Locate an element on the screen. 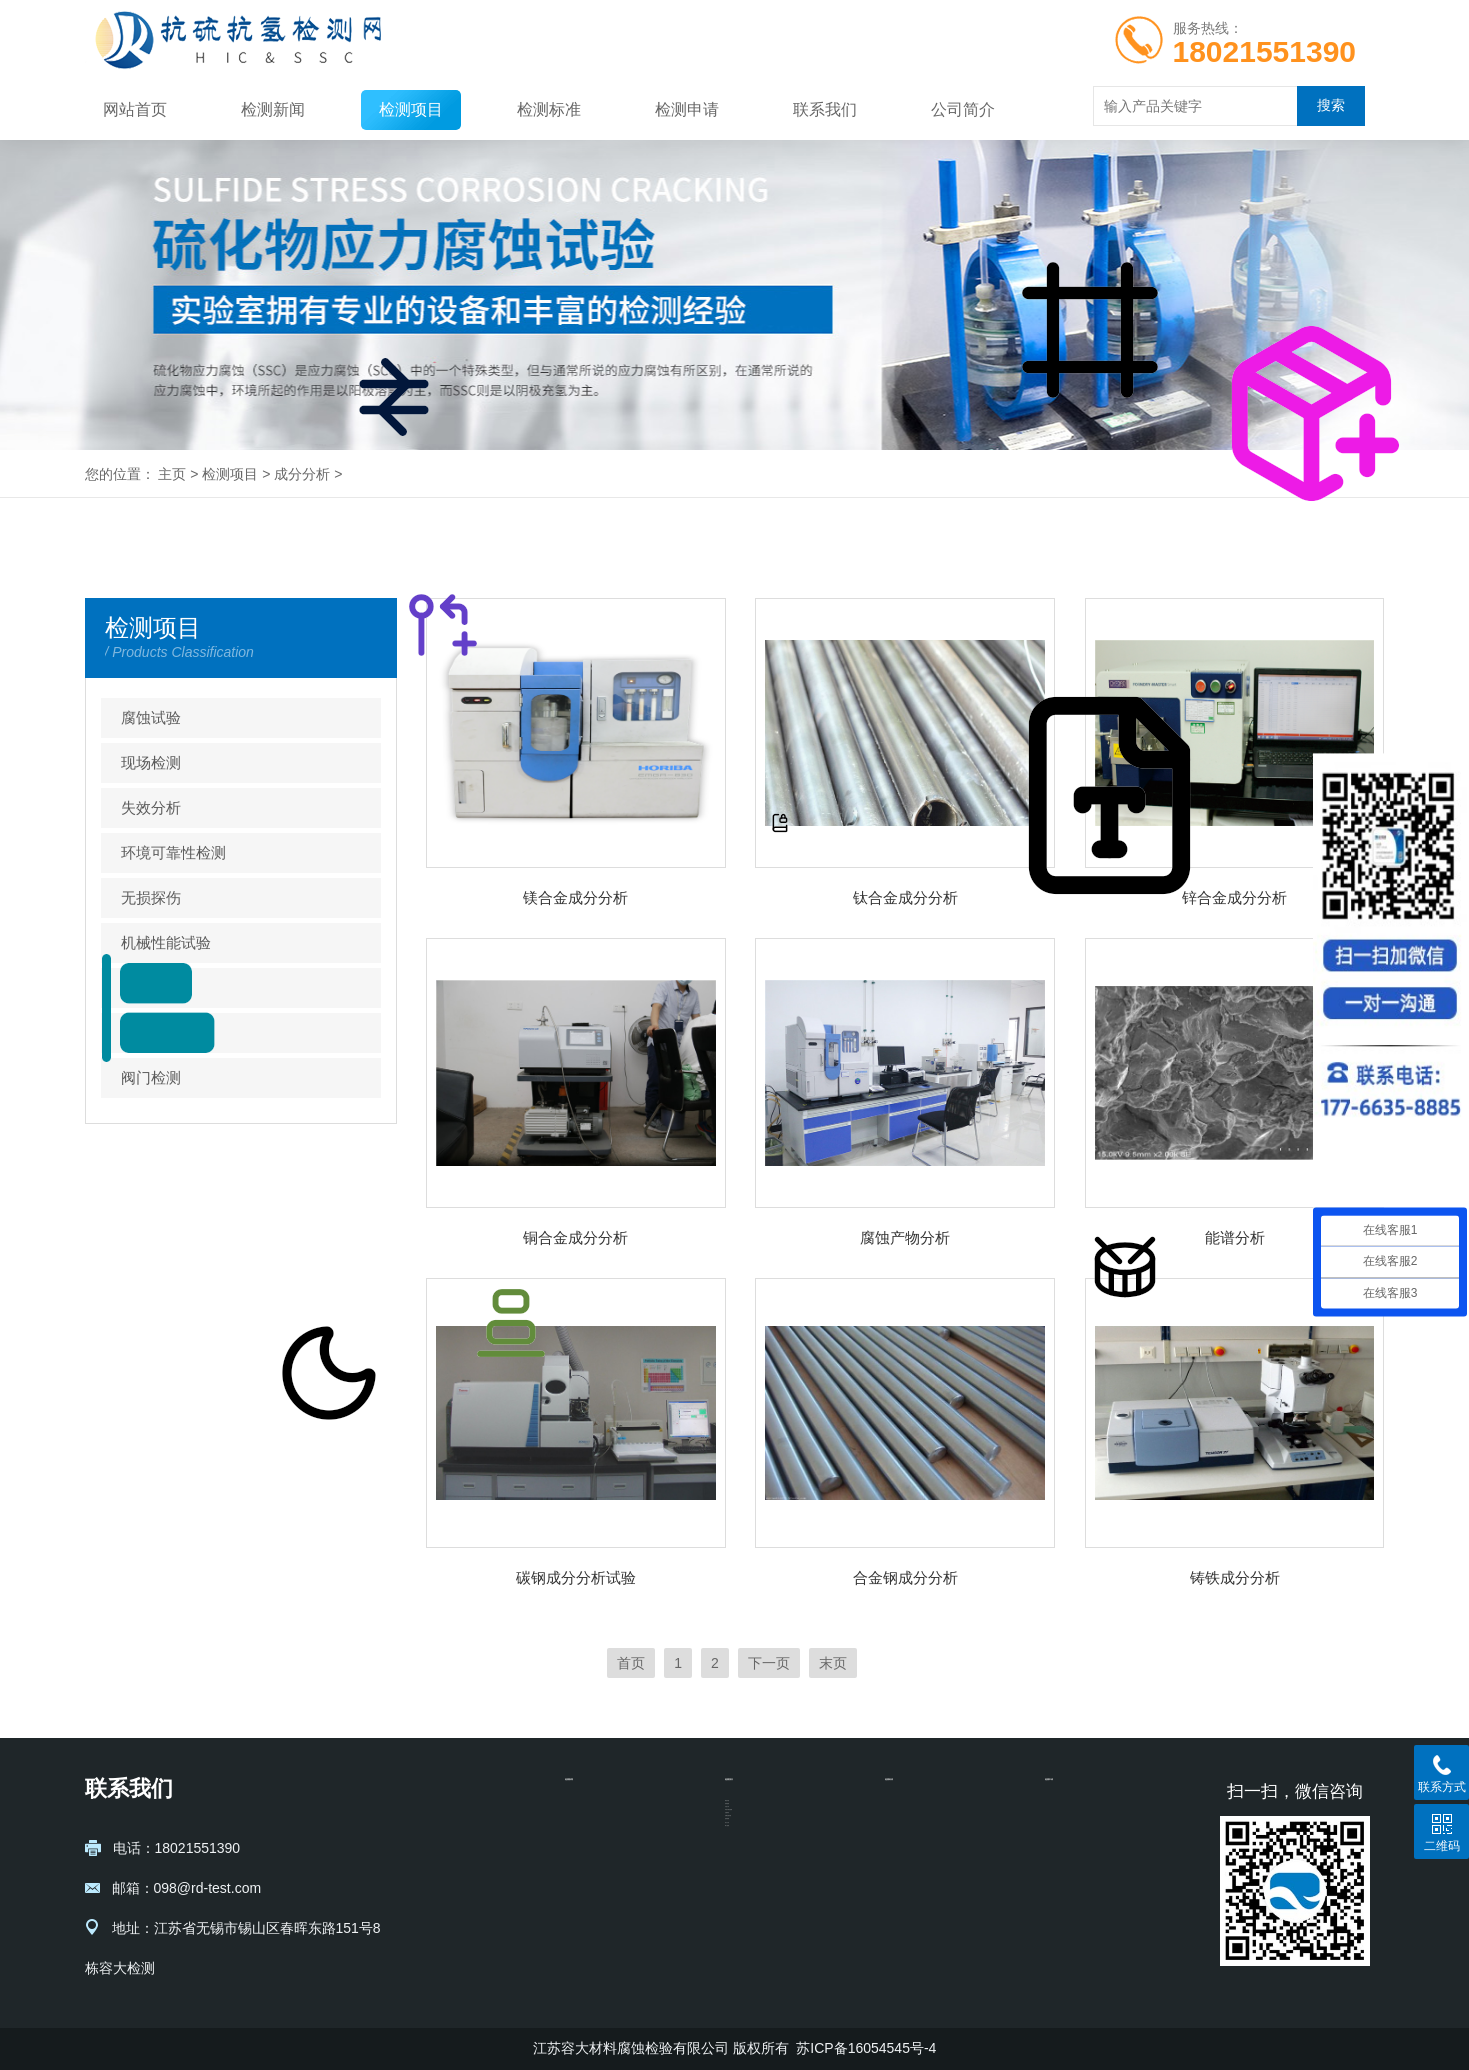 The image size is (1469, 2070). indicates a railway or train station is located at coordinates (394, 397).